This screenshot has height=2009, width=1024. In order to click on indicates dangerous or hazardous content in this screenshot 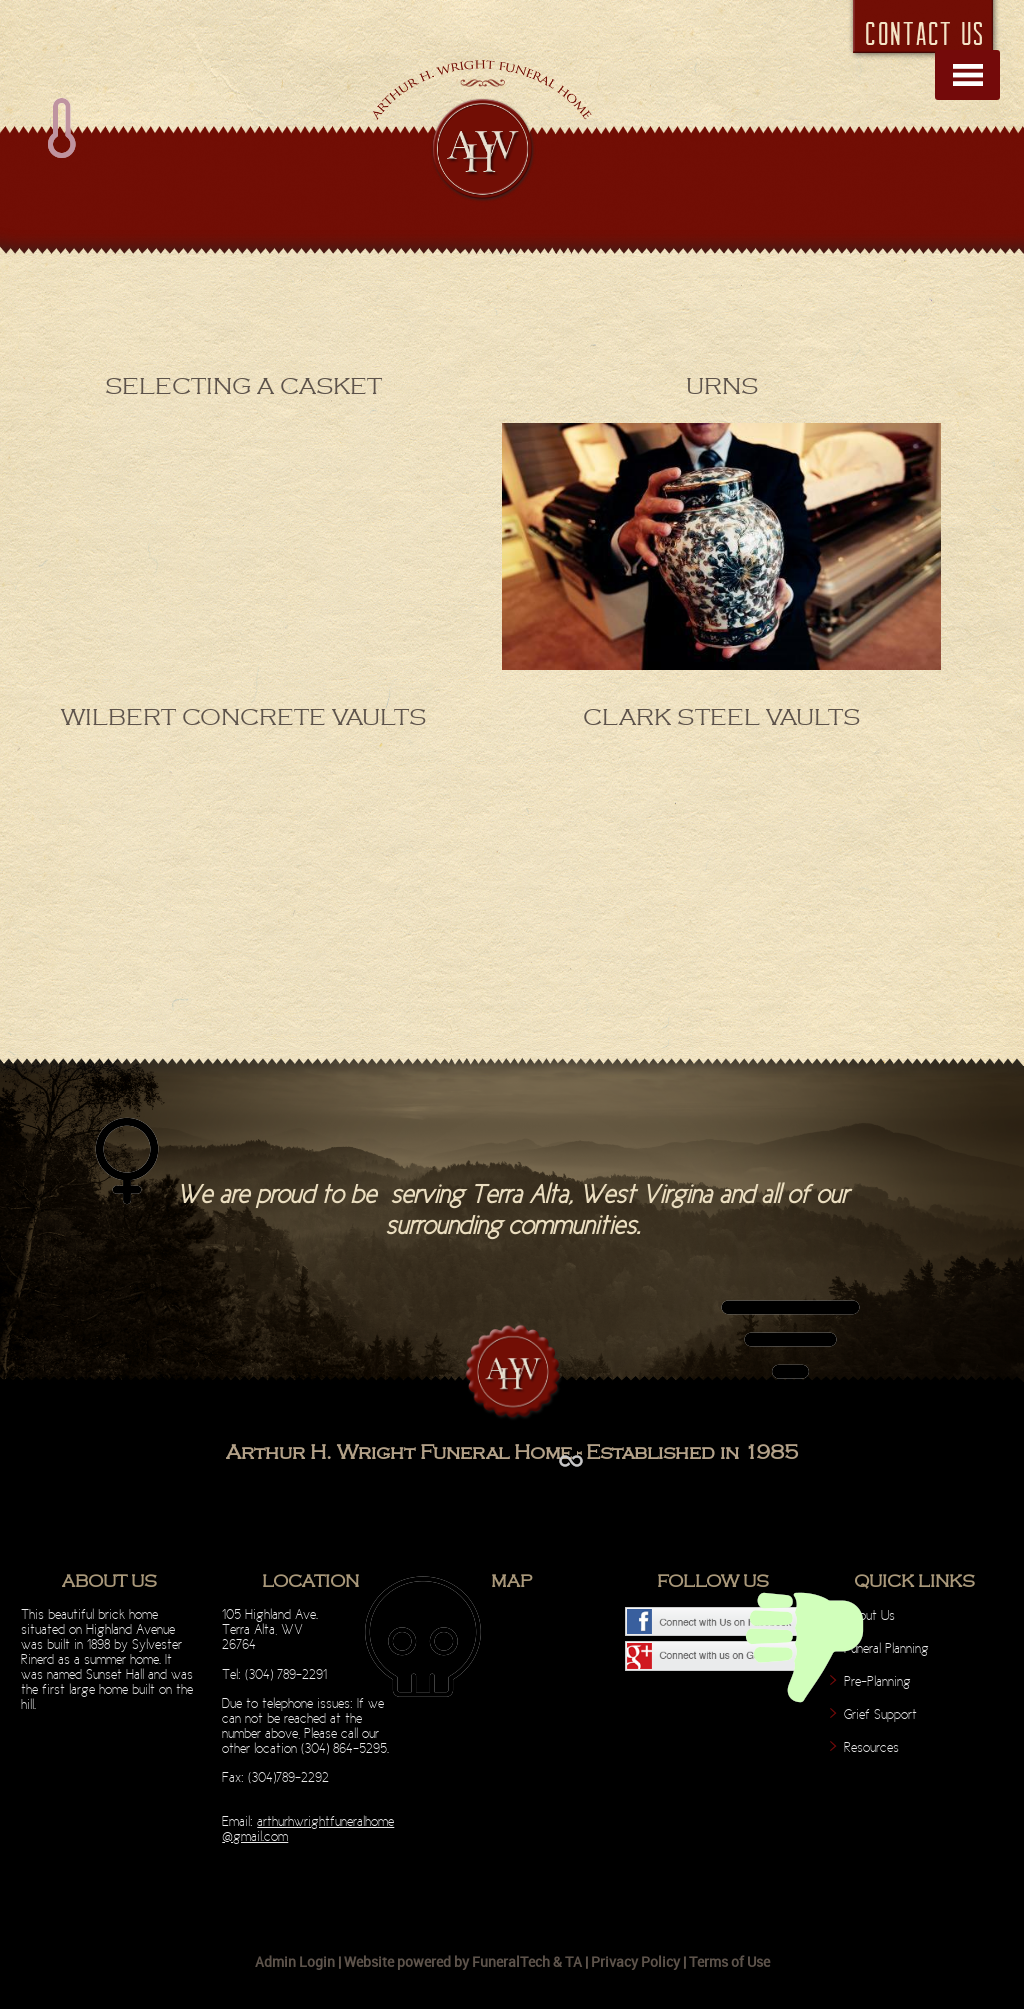, I will do `click(423, 1639)`.